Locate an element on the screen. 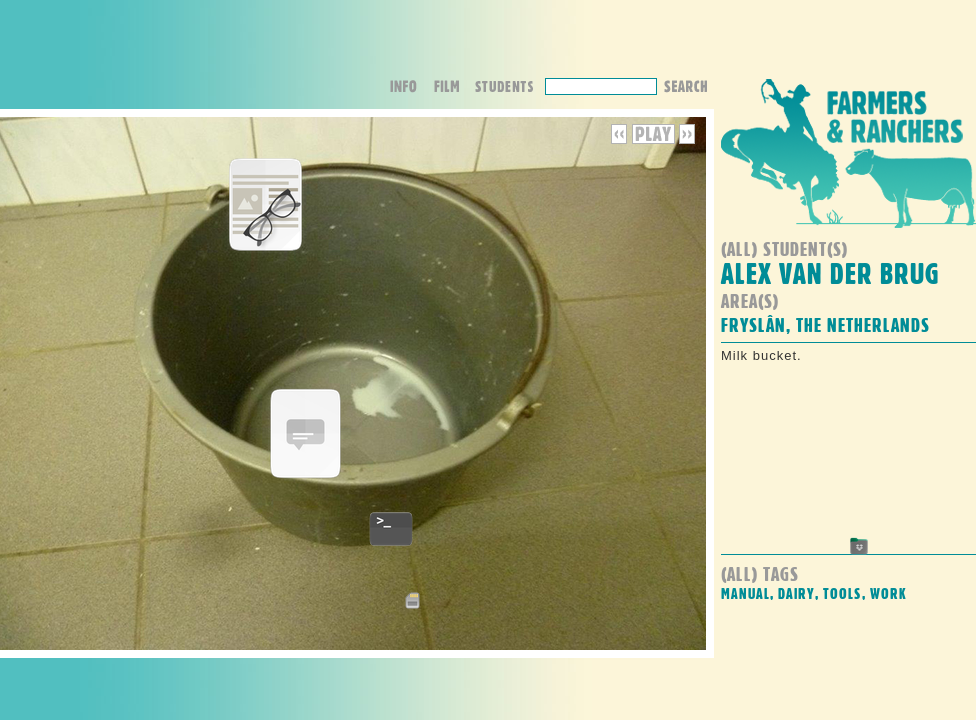  access connected USB flash drive is located at coordinates (412, 600).